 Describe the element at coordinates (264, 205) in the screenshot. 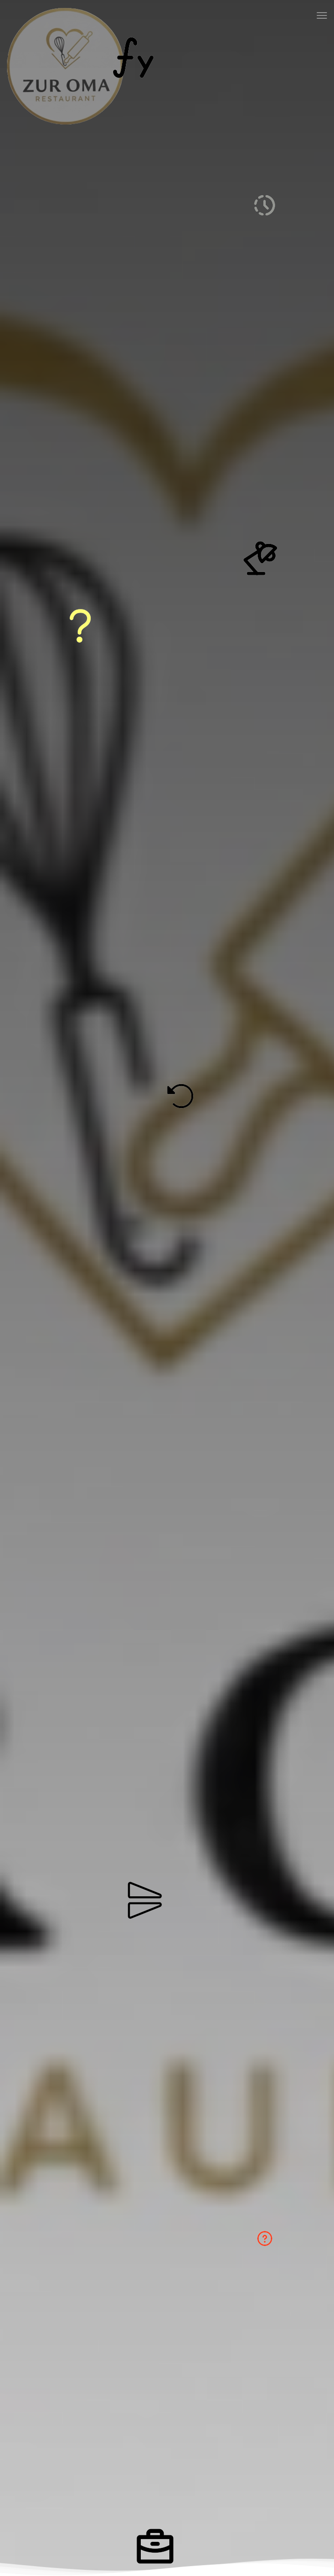

I see `toggle viewing history on or off` at that location.